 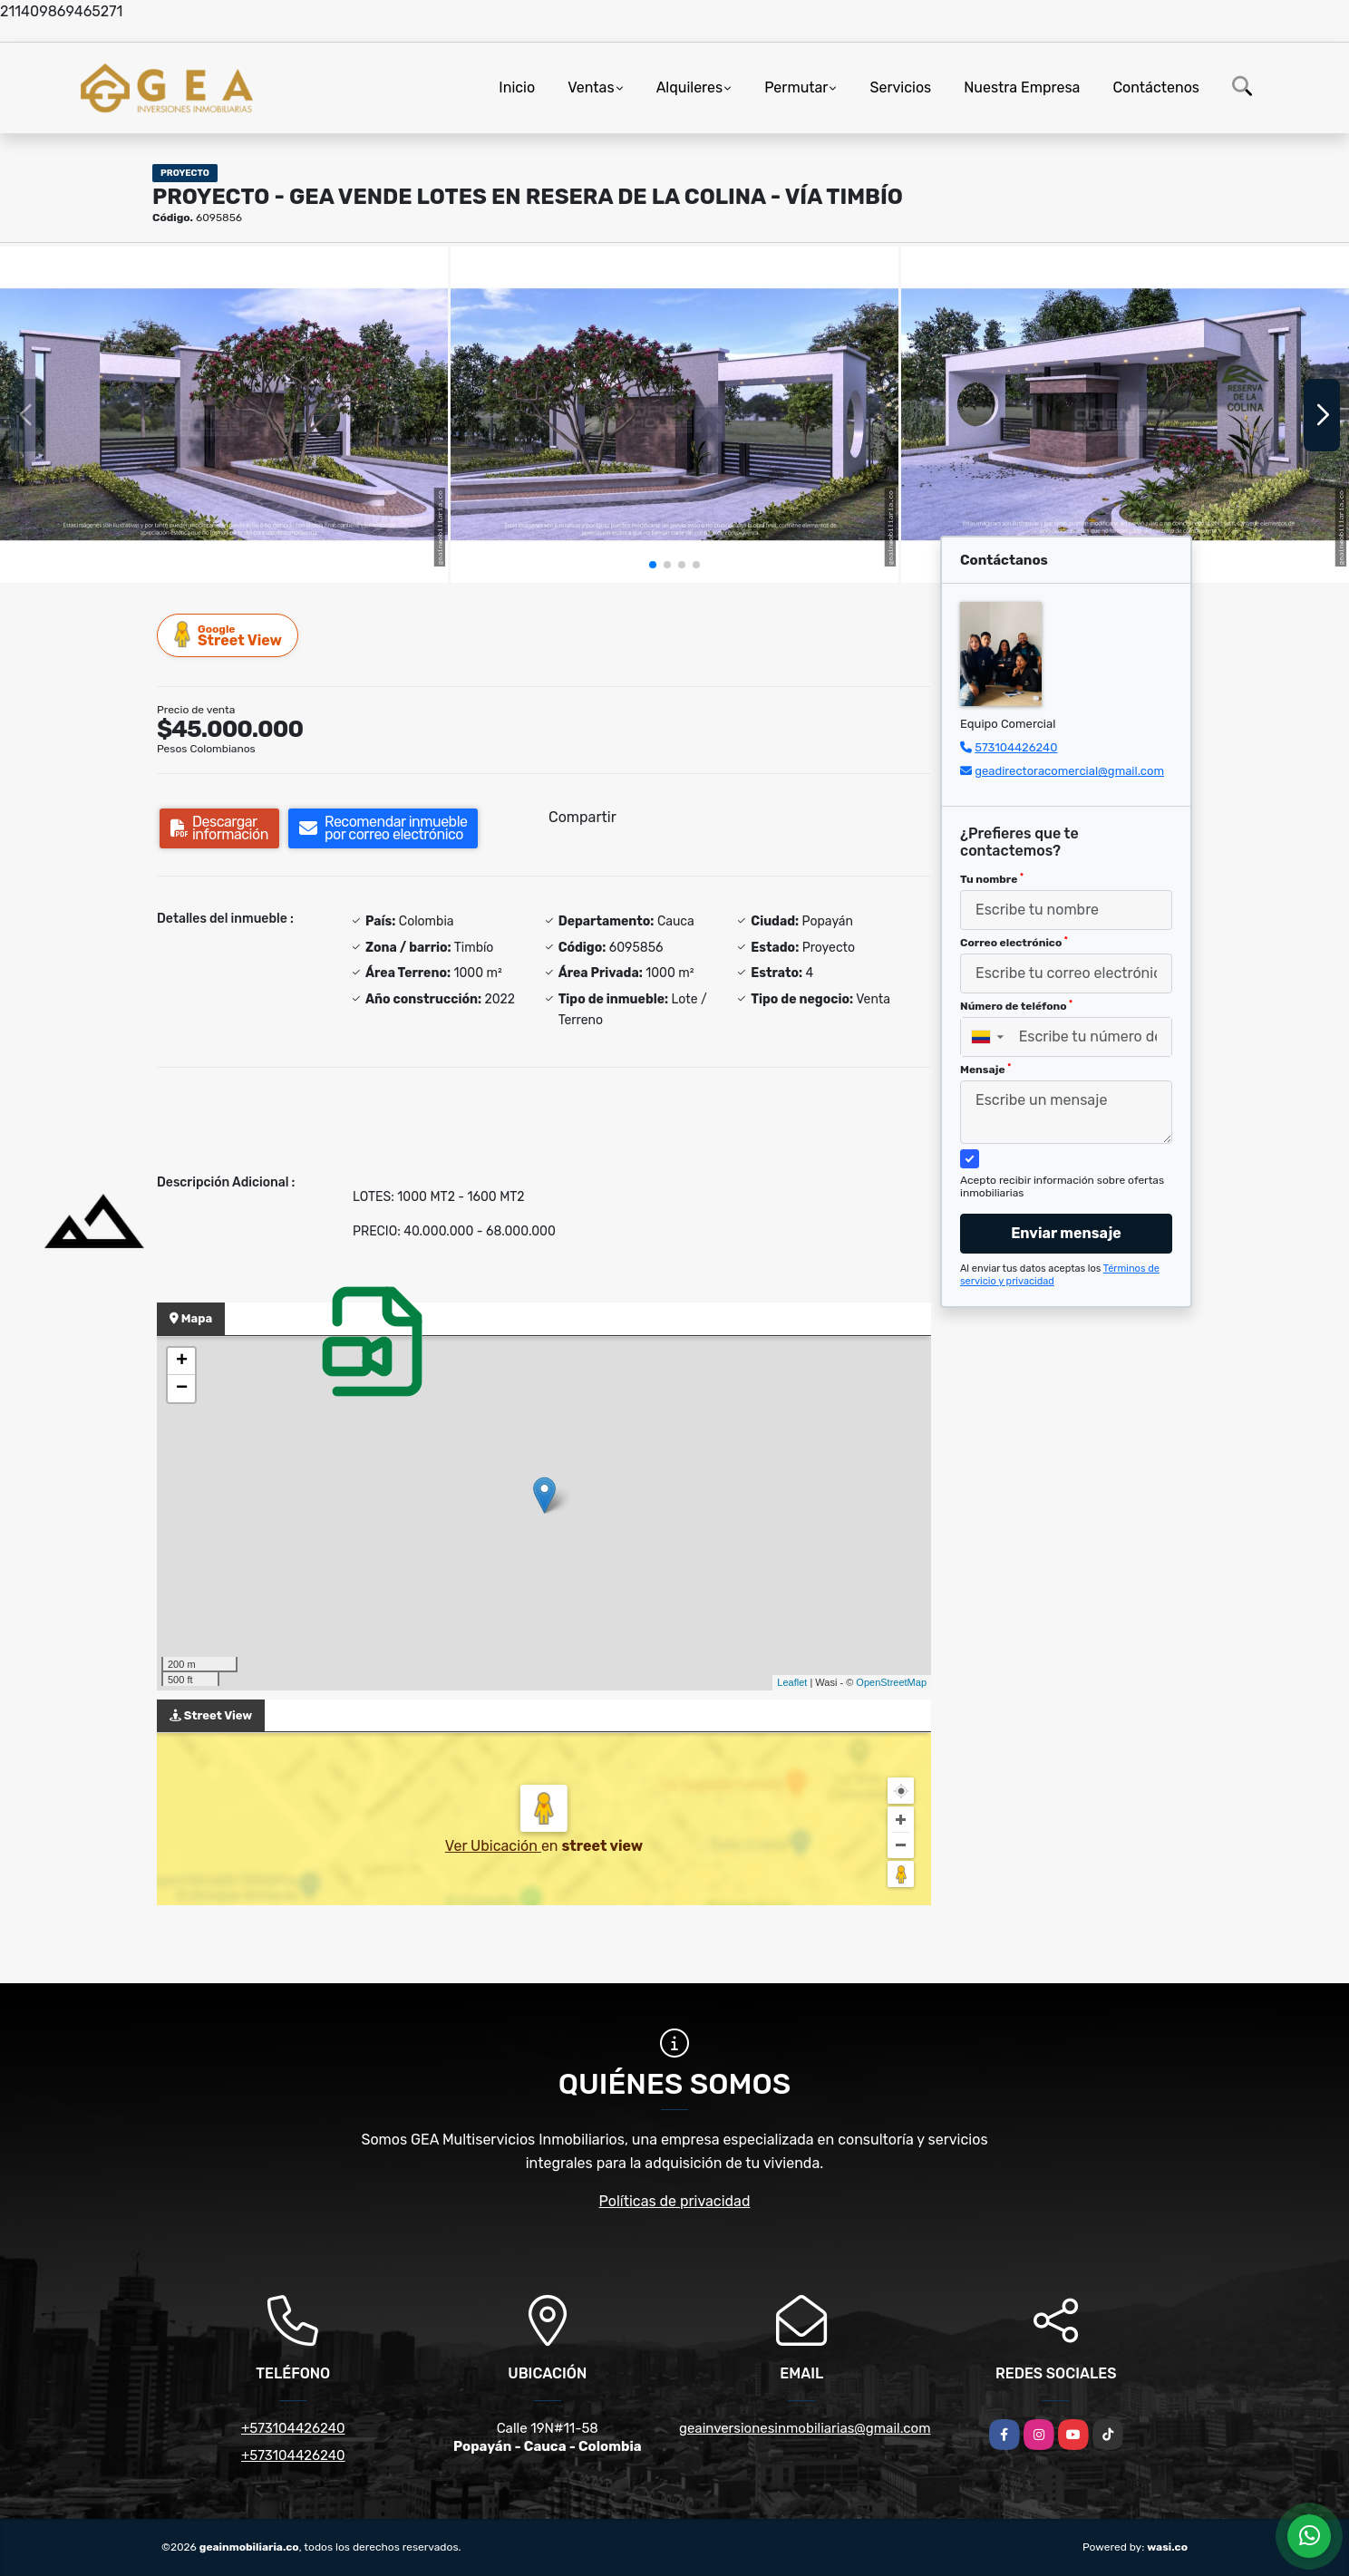 I want to click on view landscape or nature photos, so click(x=94, y=1221).